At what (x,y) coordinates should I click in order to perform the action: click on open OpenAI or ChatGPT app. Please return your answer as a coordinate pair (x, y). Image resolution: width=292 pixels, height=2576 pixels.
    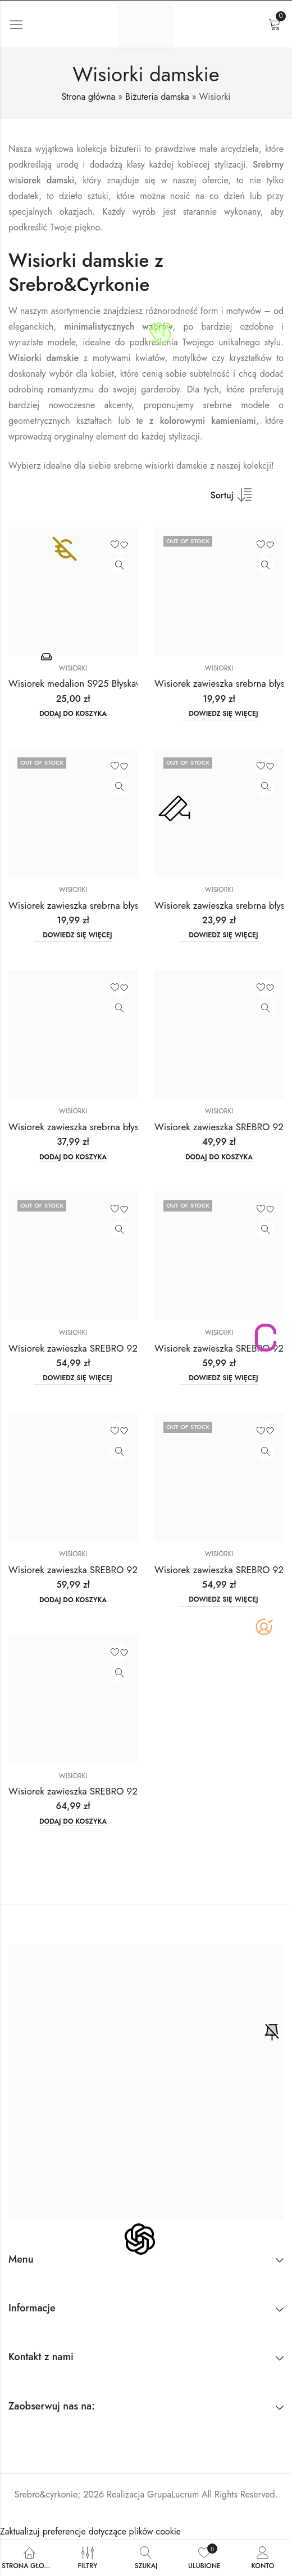
    Looking at the image, I should click on (140, 2239).